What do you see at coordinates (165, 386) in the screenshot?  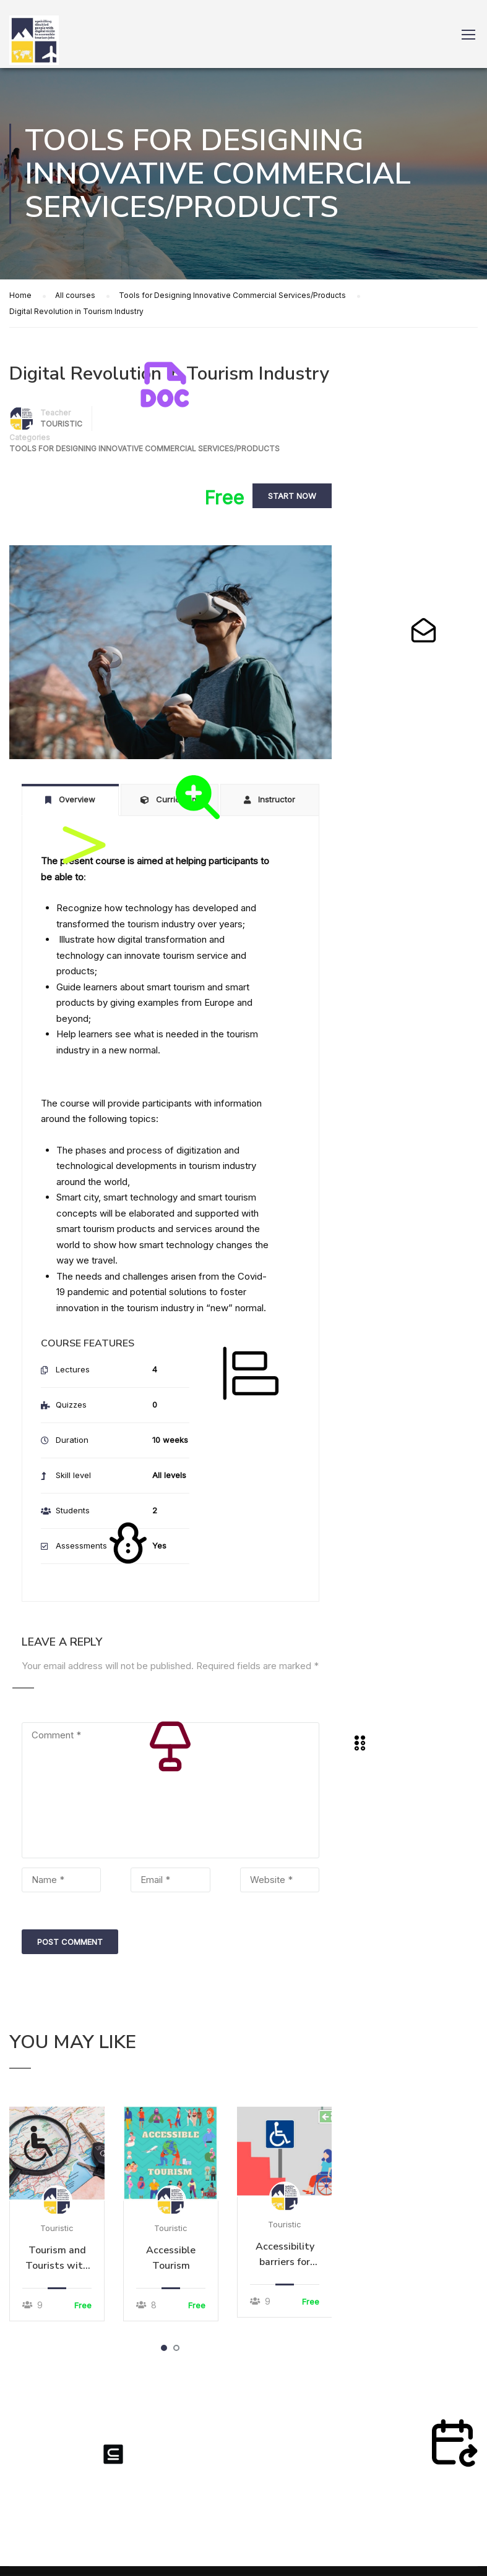 I see `open or view a document file` at bounding box center [165, 386].